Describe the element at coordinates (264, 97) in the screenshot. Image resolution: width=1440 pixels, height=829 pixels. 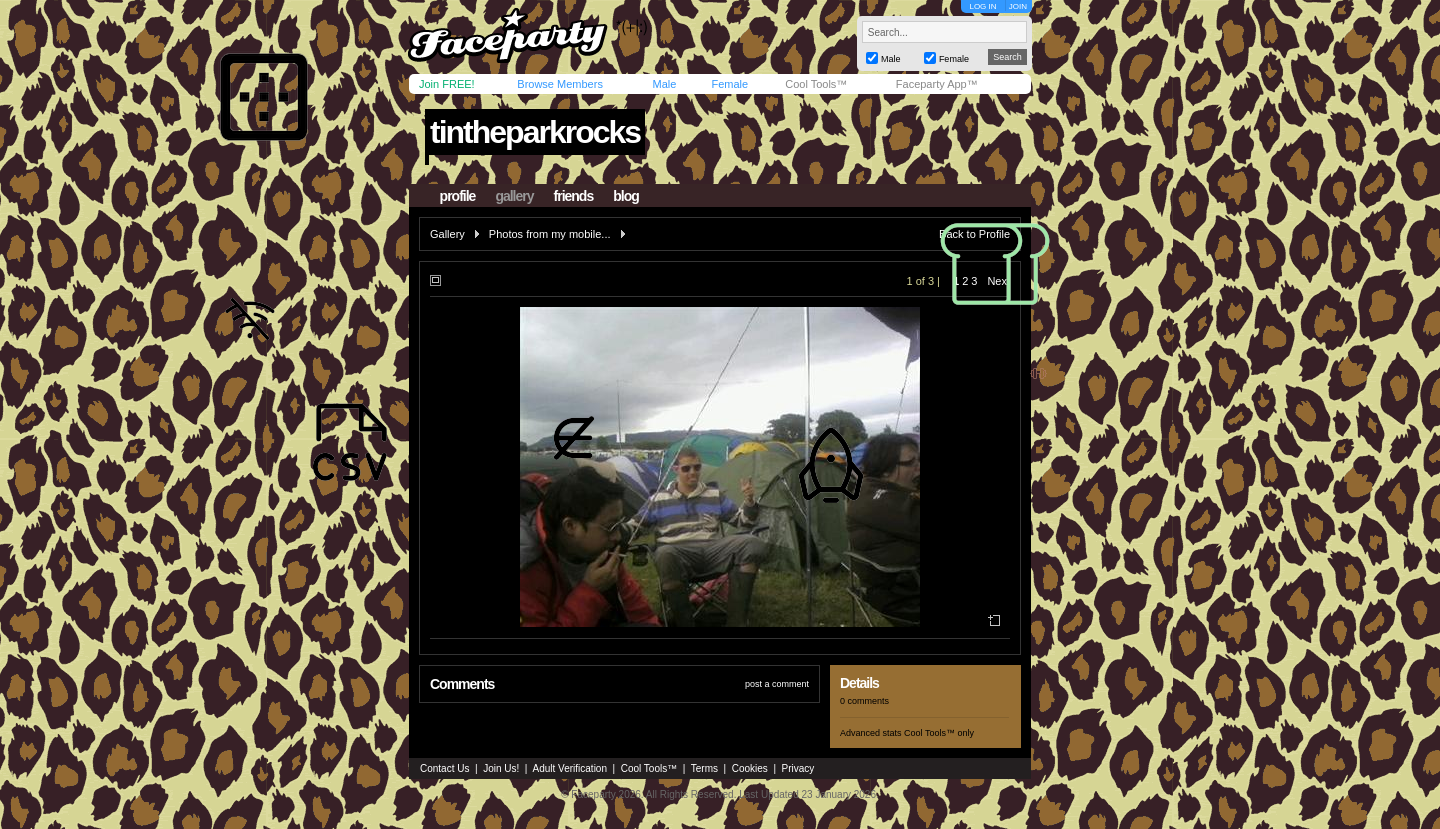
I see `apply outer border to selected cells` at that location.